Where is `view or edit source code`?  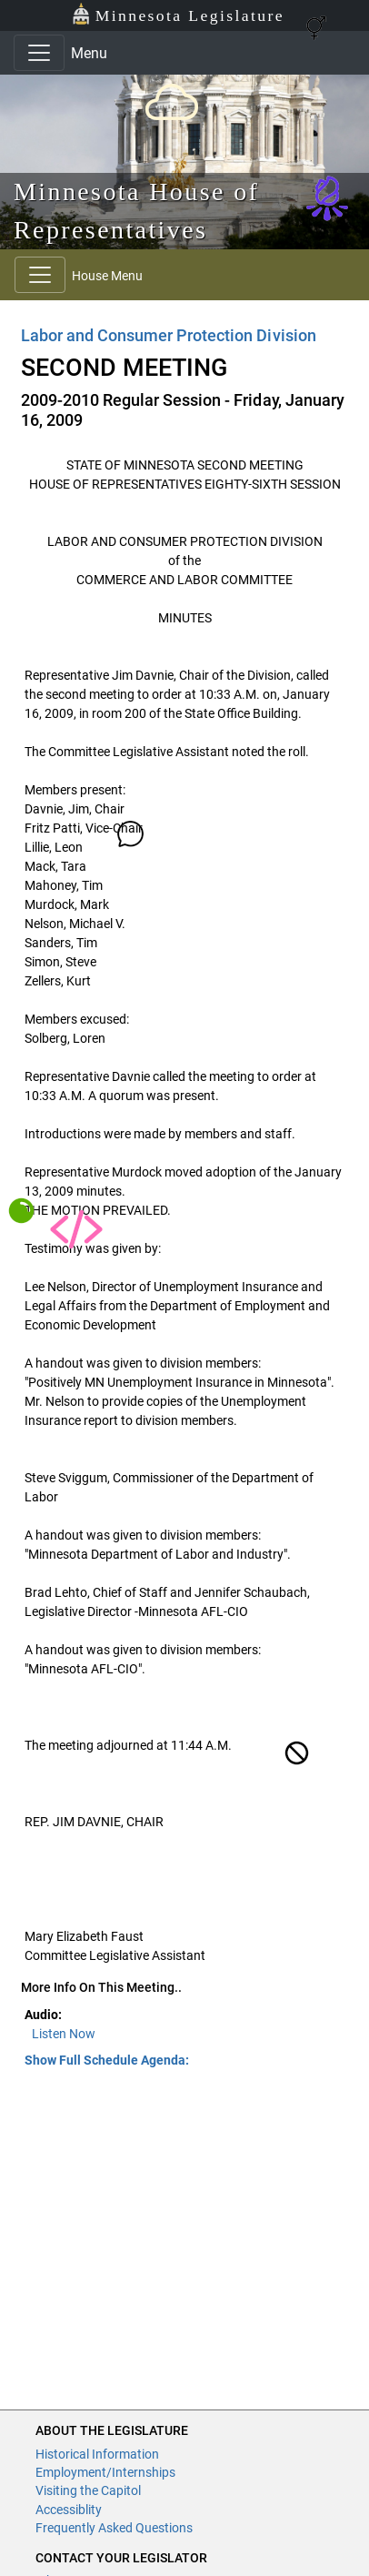 view or edit source code is located at coordinates (76, 1229).